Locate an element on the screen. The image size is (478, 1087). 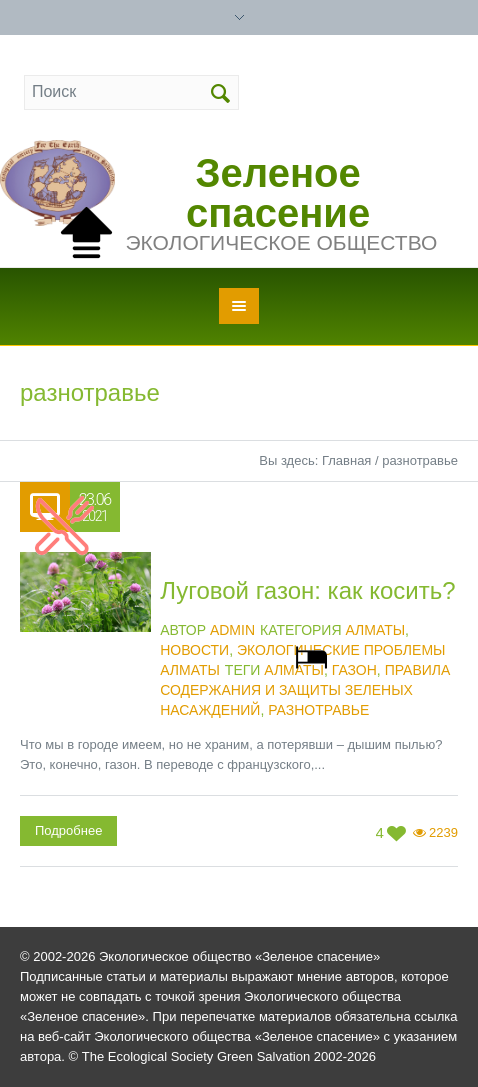
view hotel or accommodation options is located at coordinates (310, 657).